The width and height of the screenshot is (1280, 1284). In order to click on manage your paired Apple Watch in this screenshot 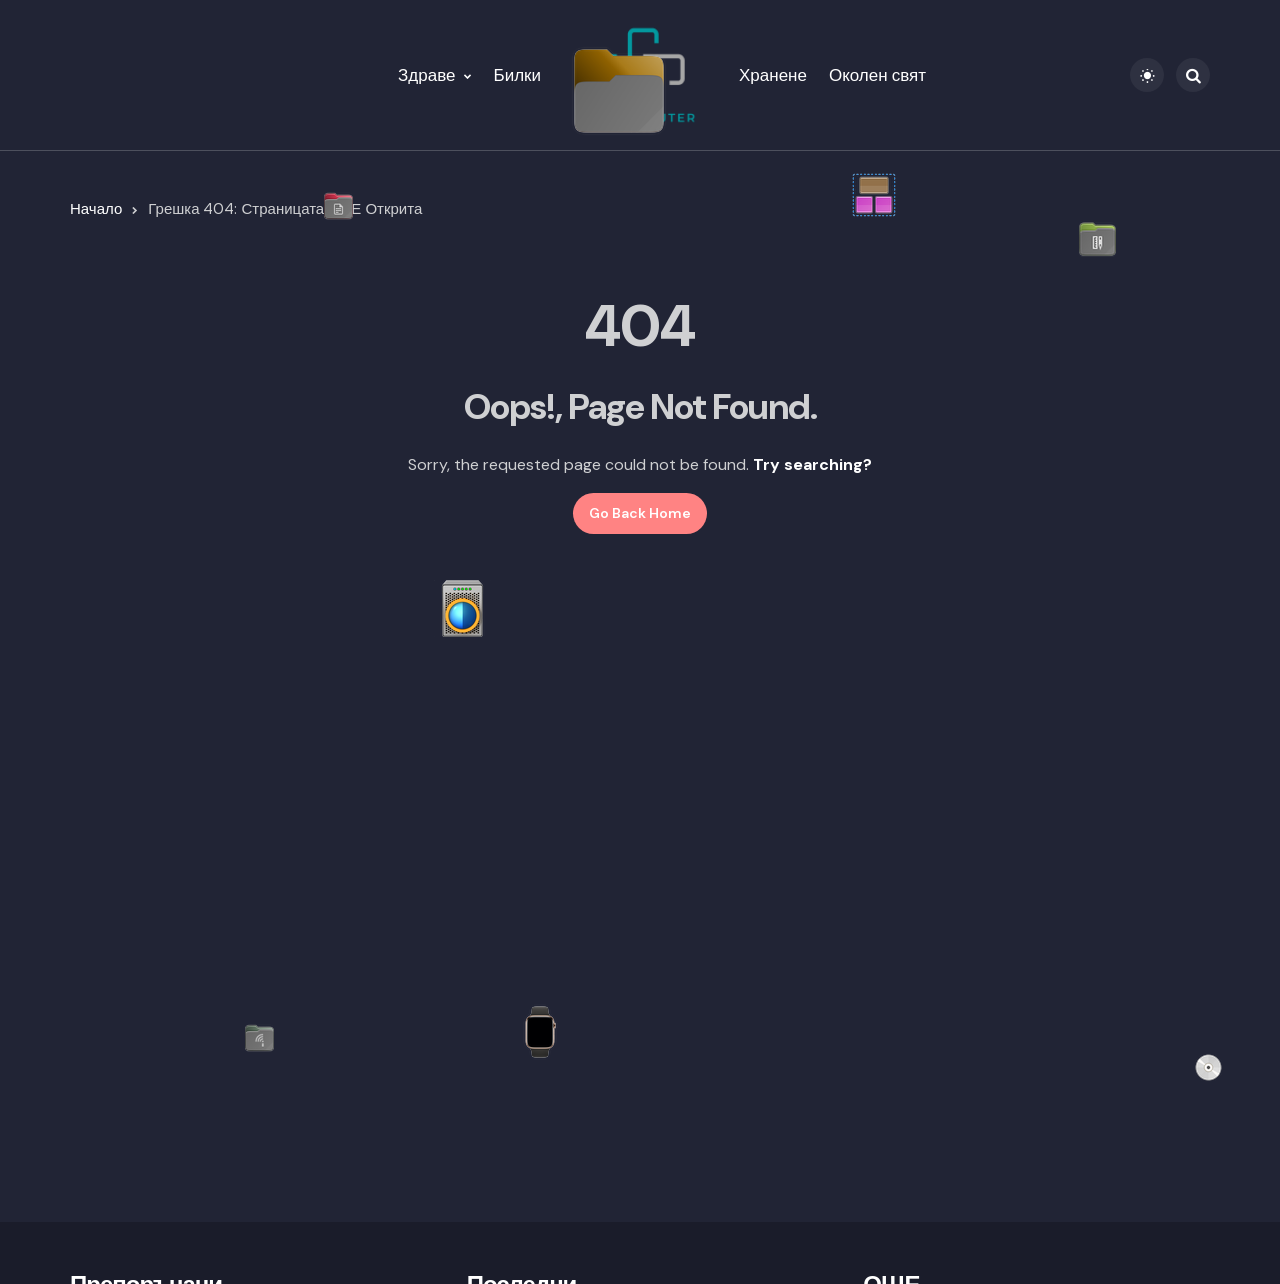, I will do `click(540, 1032)`.